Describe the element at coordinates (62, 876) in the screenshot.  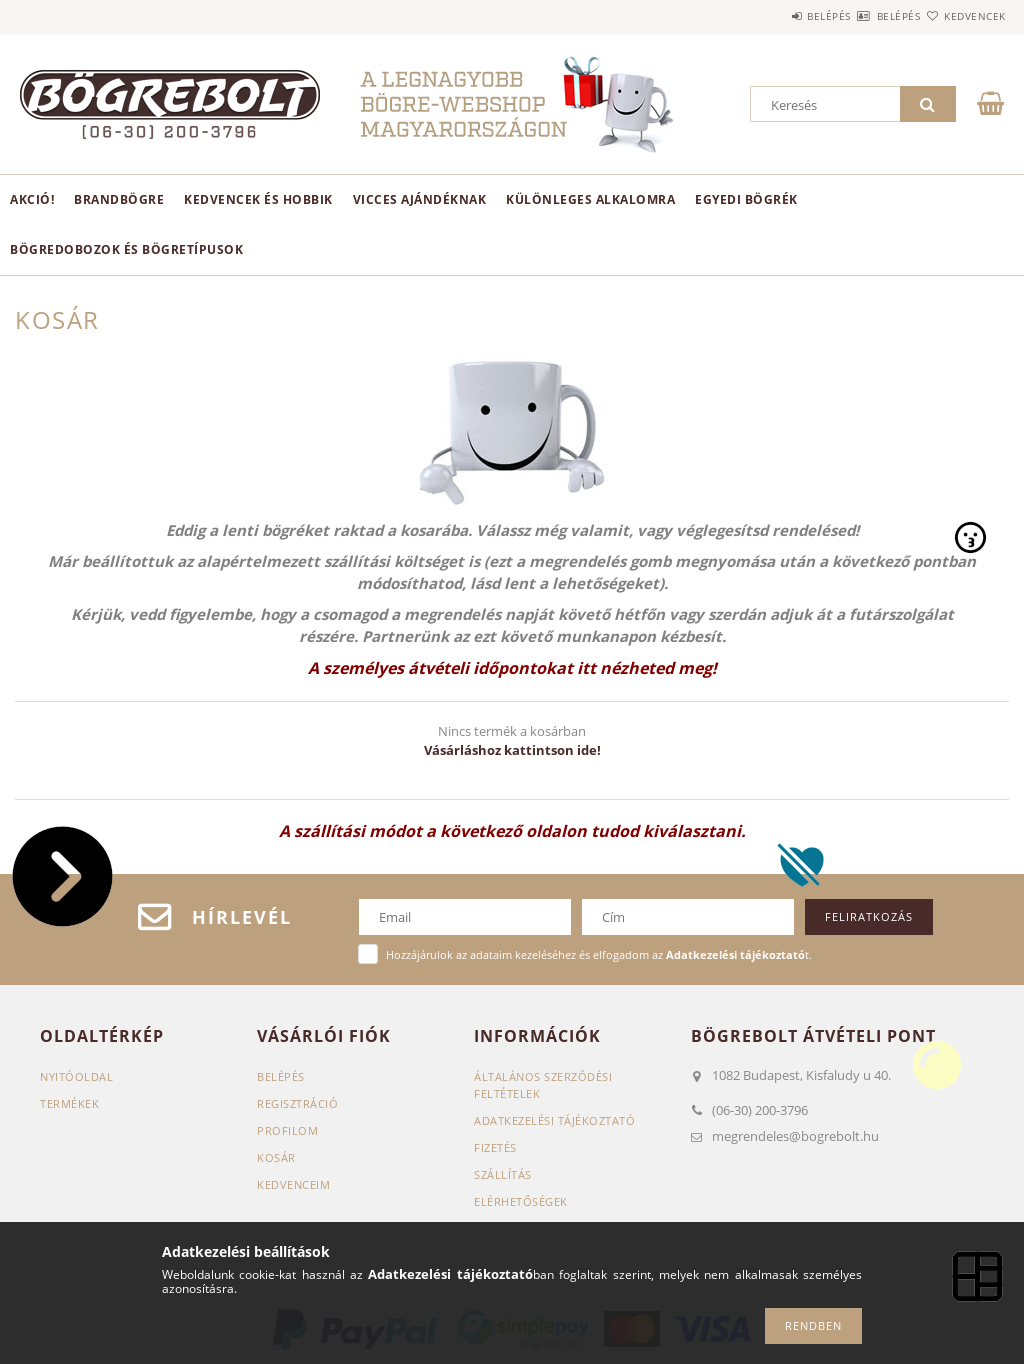
I see `go to next item or step` at that location.